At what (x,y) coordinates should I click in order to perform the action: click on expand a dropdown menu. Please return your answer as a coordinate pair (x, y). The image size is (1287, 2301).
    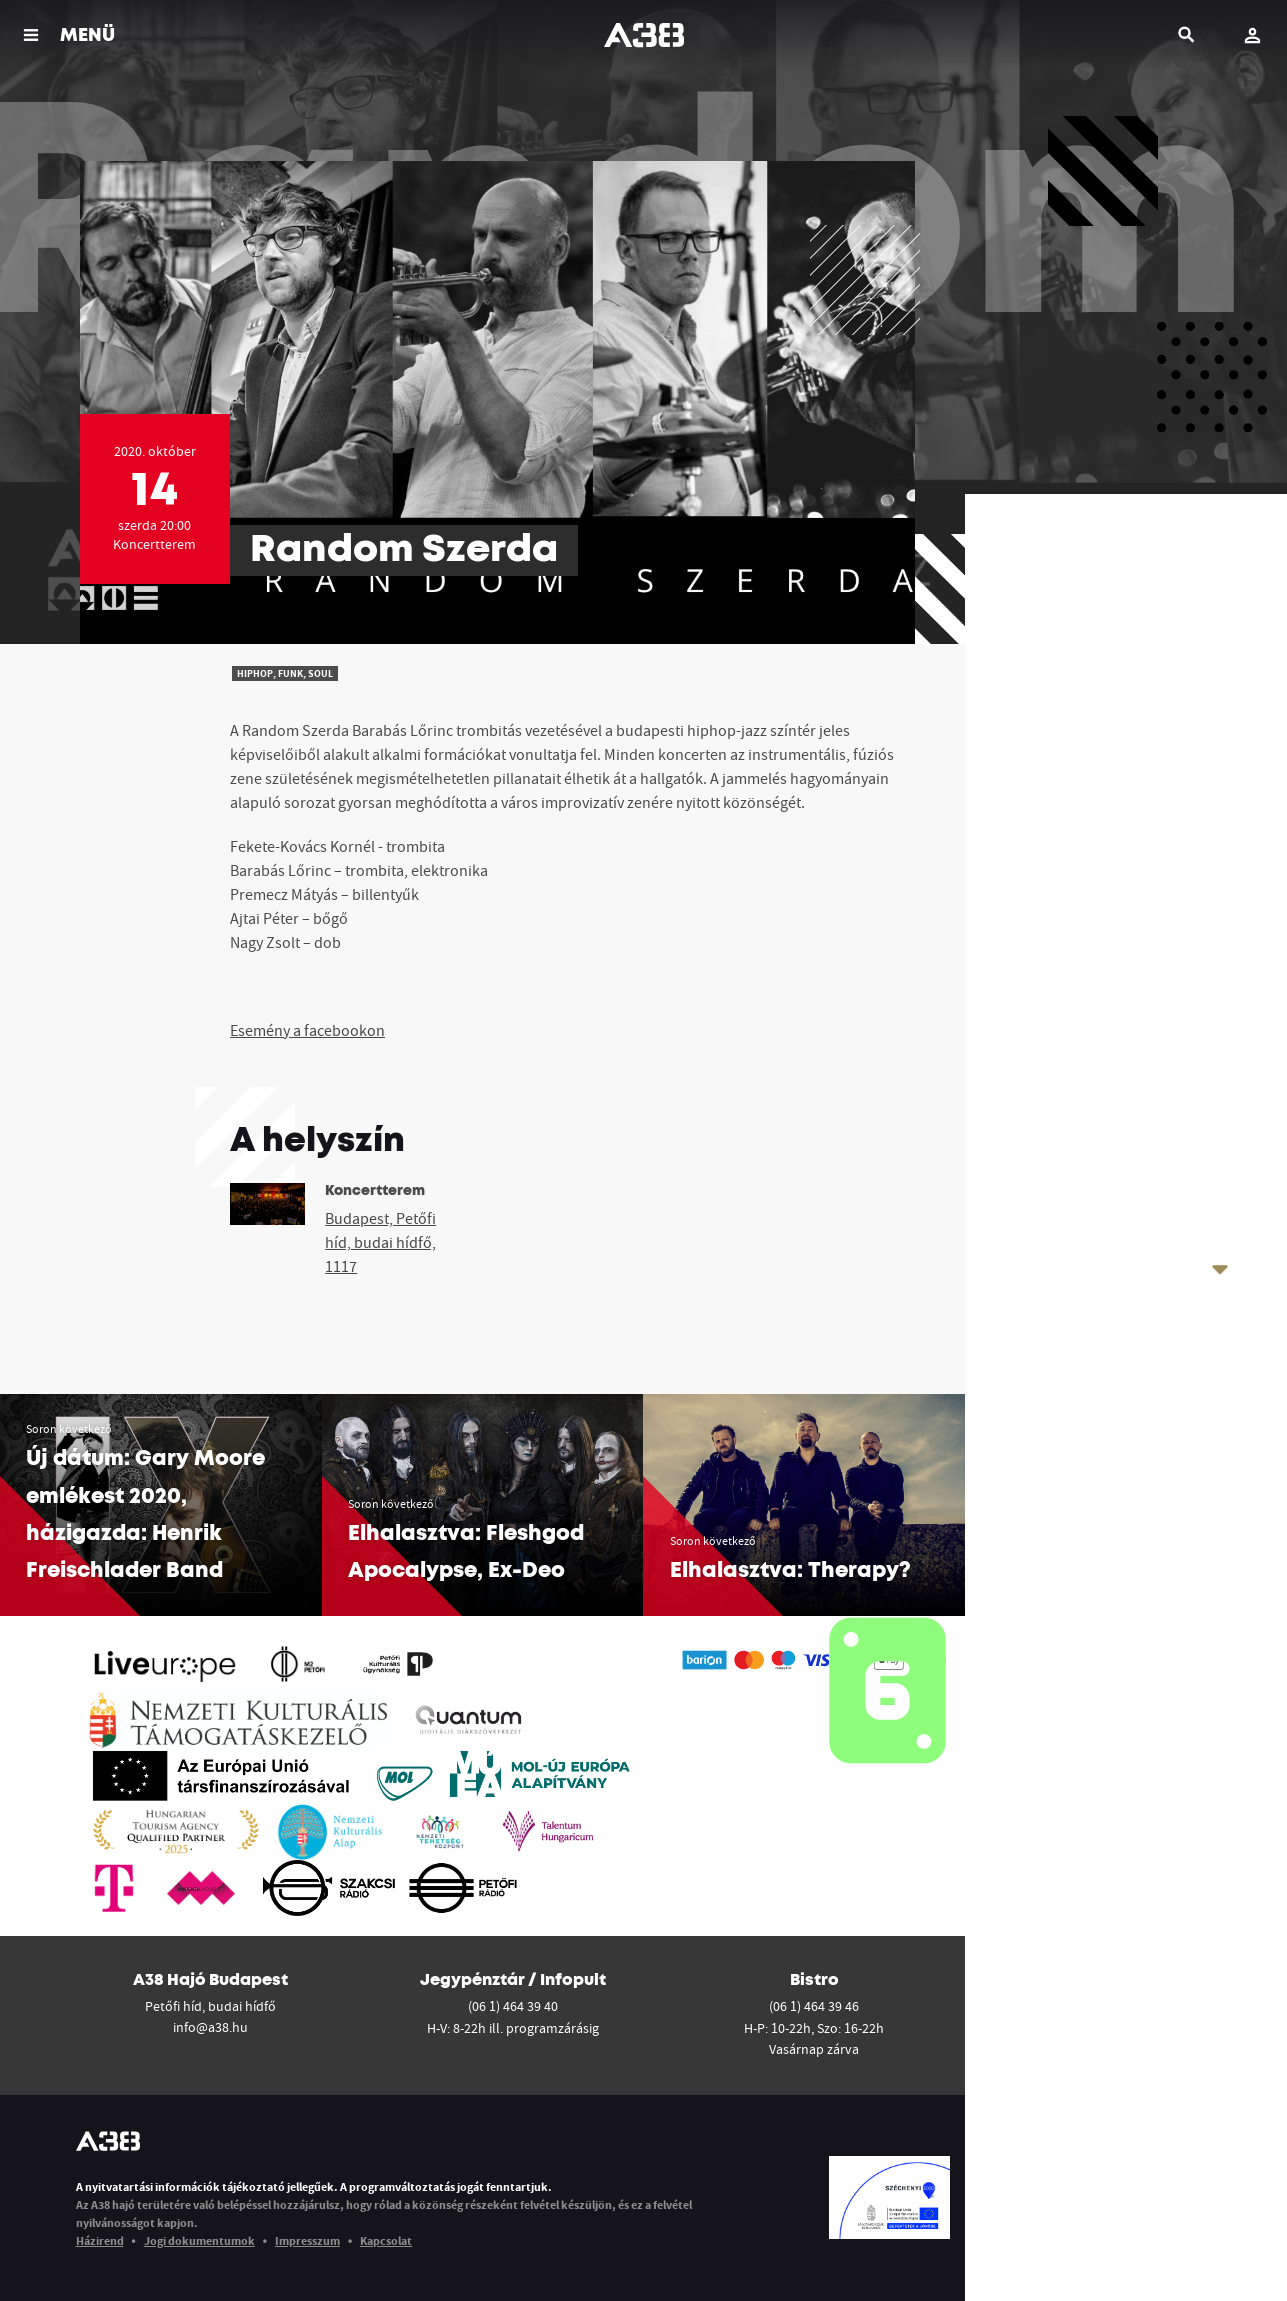
    Looking at the image, I should click on (1220, 1269).